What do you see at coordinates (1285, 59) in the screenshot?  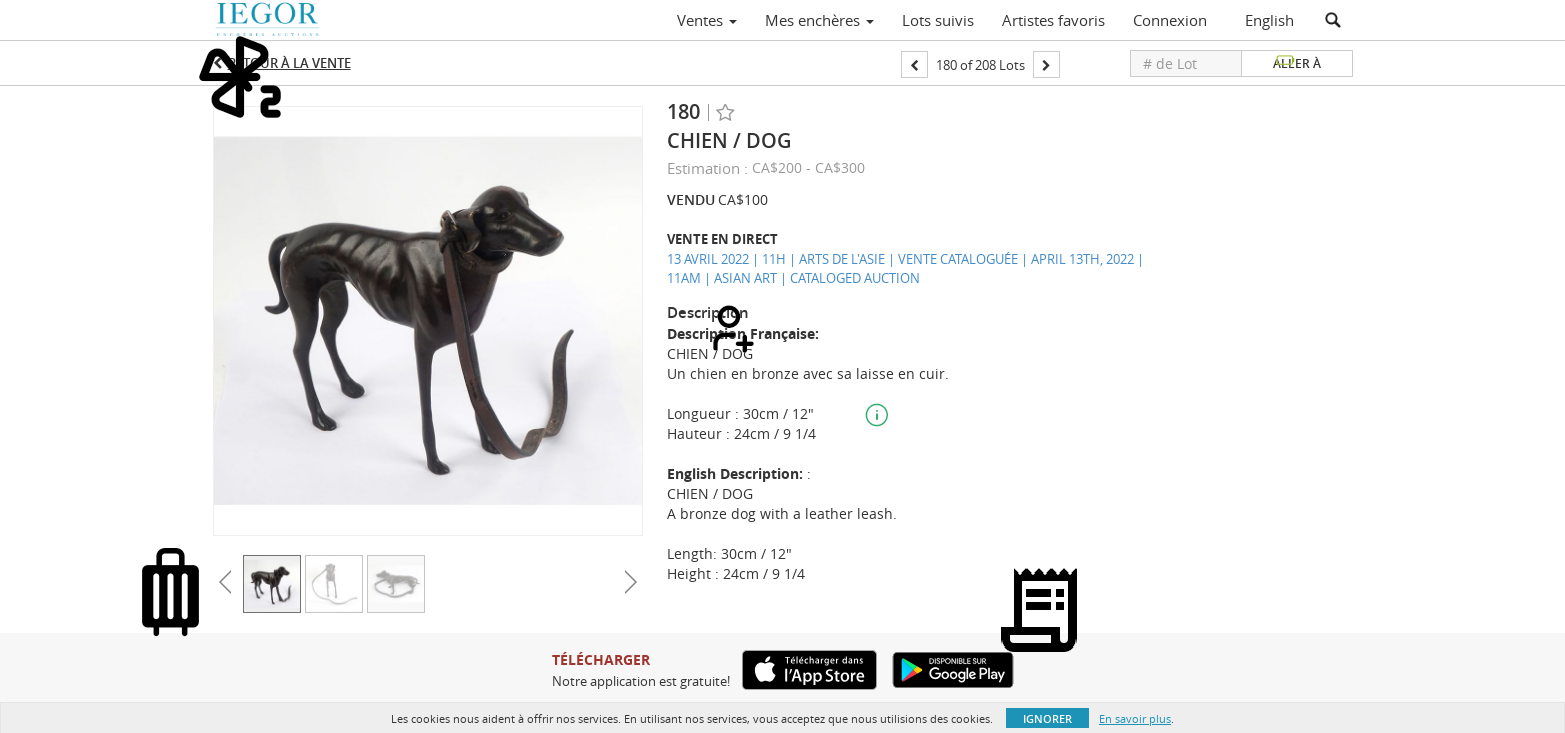 I see `indicates empty battery status` at bounding box center [1285, 59].